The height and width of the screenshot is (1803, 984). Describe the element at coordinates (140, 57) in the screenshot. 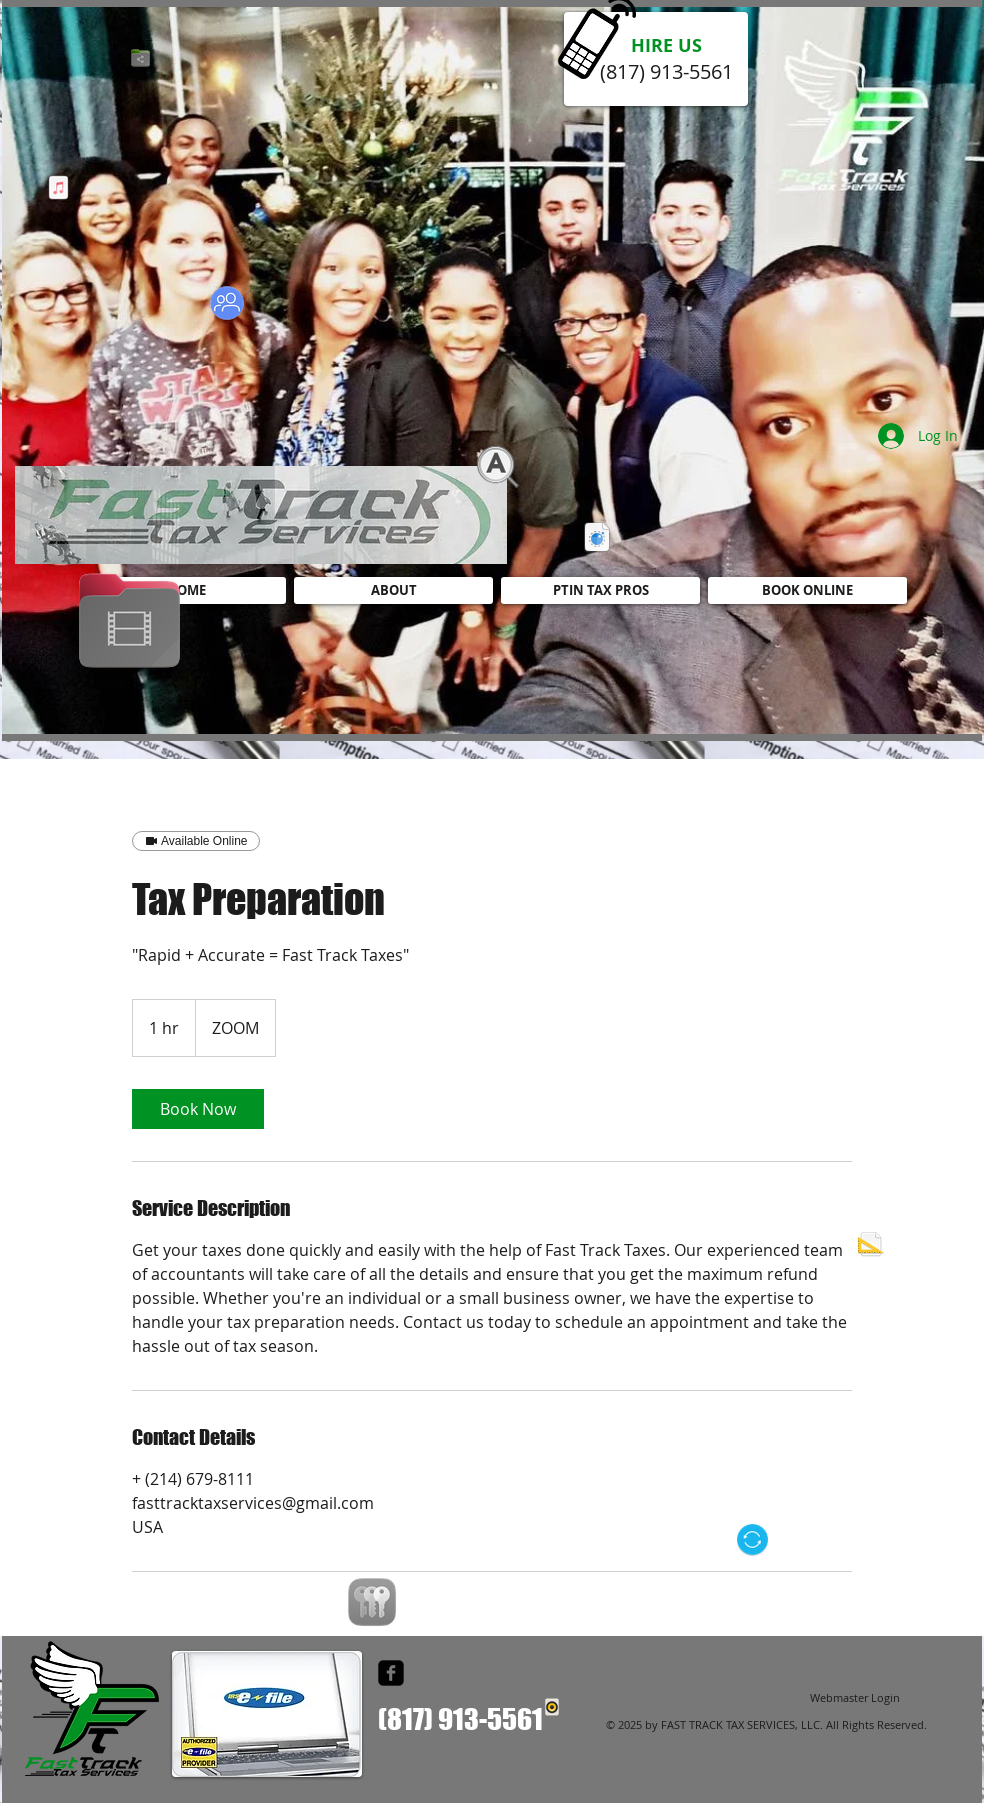

I see `access your public shared folder` at that location.